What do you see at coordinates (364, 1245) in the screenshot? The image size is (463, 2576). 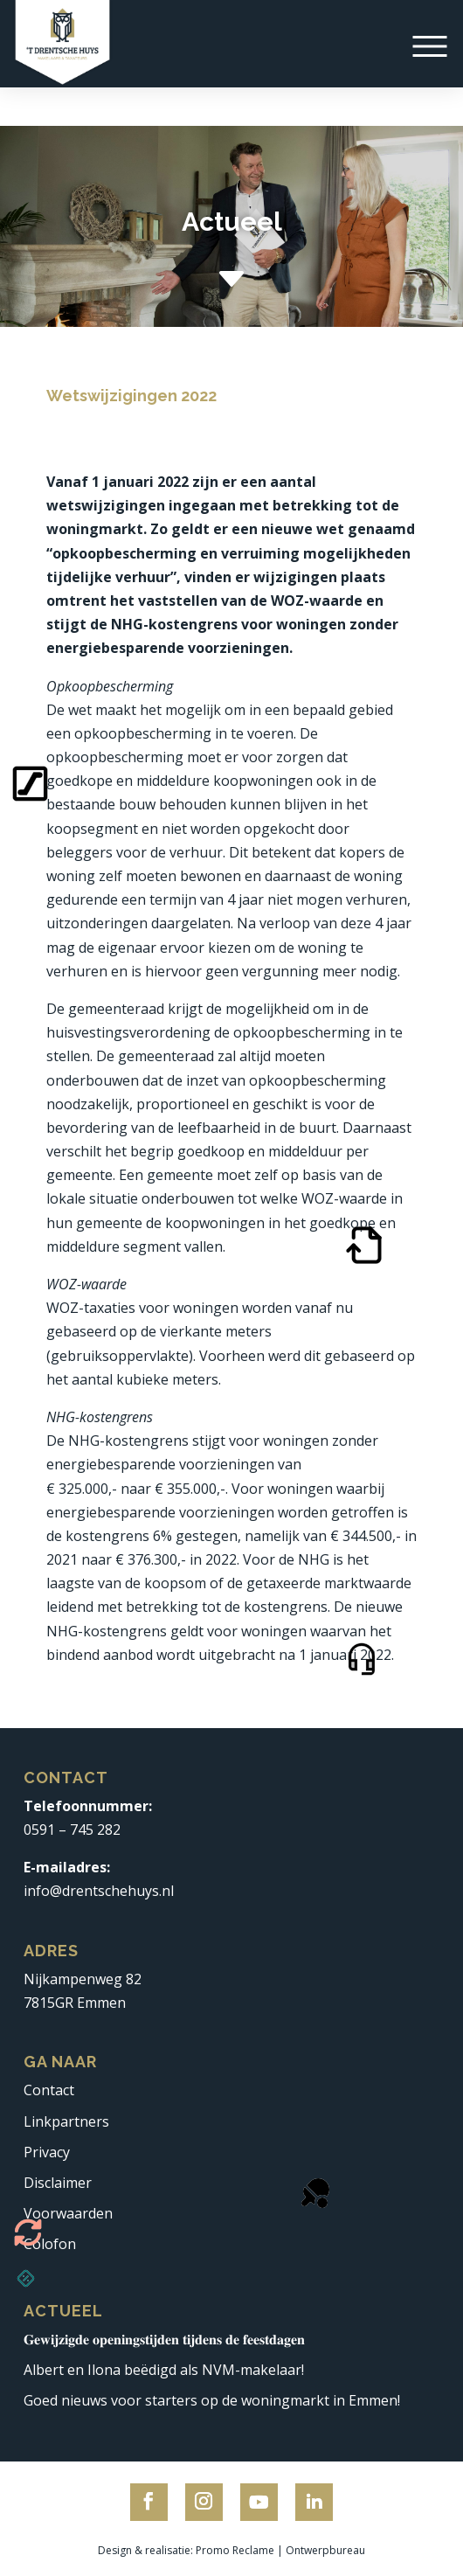 I see `upload a file` at bounding box center [364, 1245].